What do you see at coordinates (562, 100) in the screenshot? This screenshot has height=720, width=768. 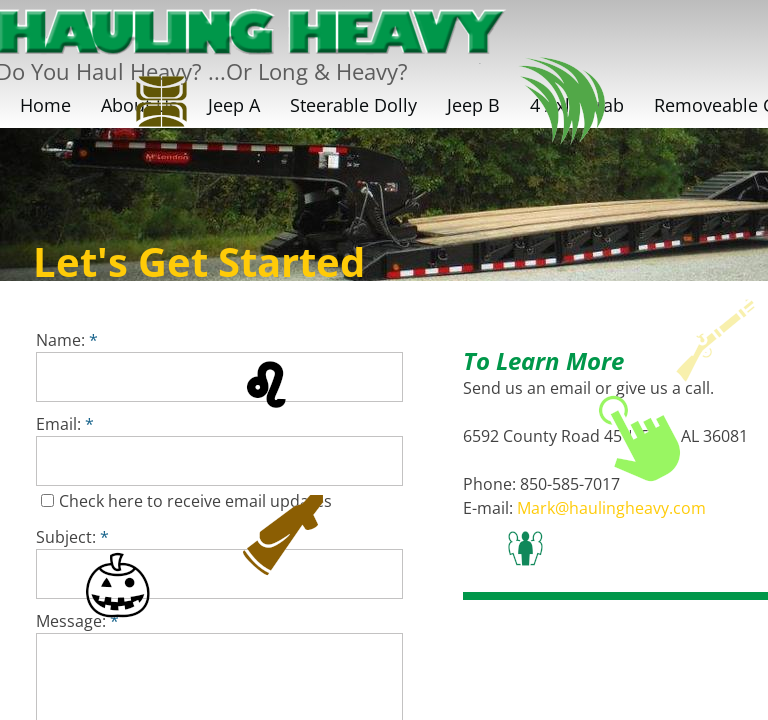 I see `indicates a wound or injury status effect` at bounding box center [562, 100].